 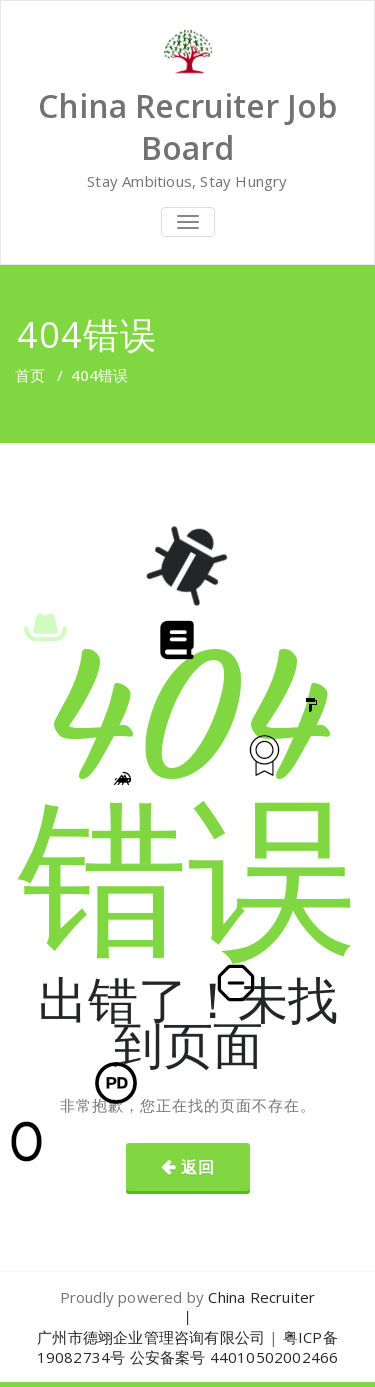 What do you see at coordinates (264, 755) in the screenshot?
I see `view achievements or awards` at bounding box center [264, 755].